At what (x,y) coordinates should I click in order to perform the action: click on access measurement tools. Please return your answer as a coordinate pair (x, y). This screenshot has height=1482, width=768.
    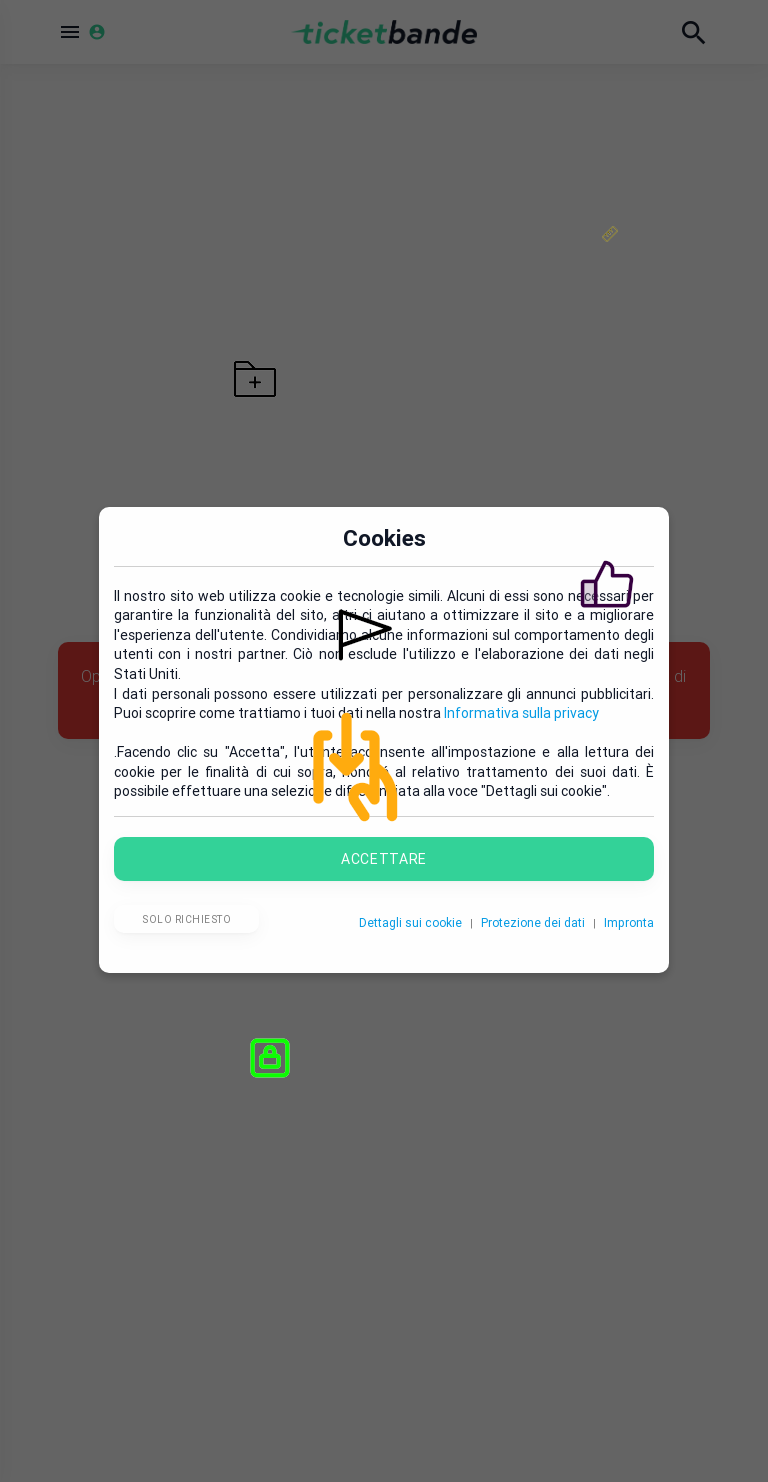
    Looking at the image, I should click on (610, 234).